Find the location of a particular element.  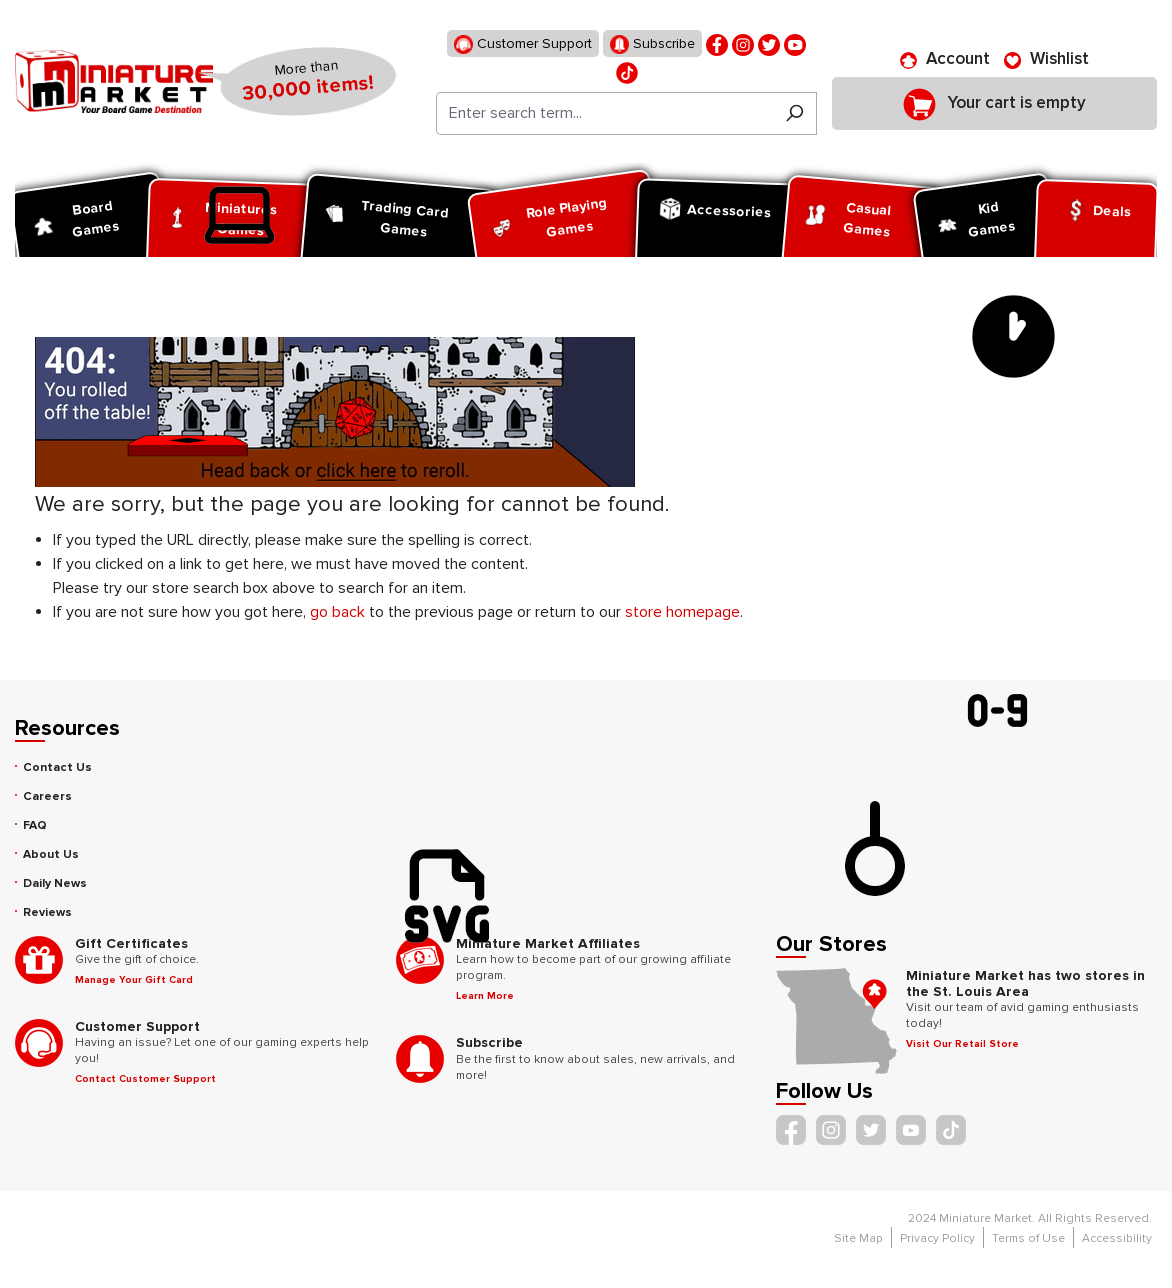

indicates an SVG file type is located at coordinates (447, 896).